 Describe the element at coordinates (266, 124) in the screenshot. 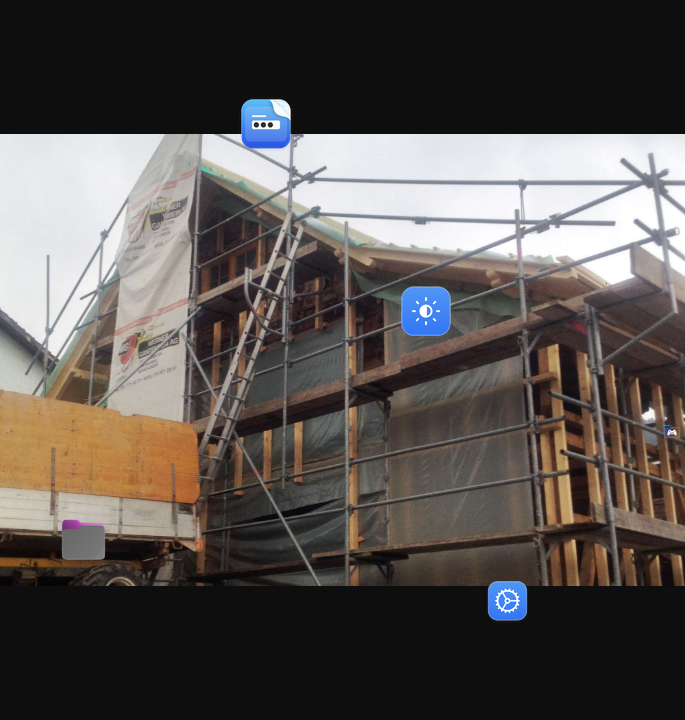

I see `open login or authentication app` at that location.